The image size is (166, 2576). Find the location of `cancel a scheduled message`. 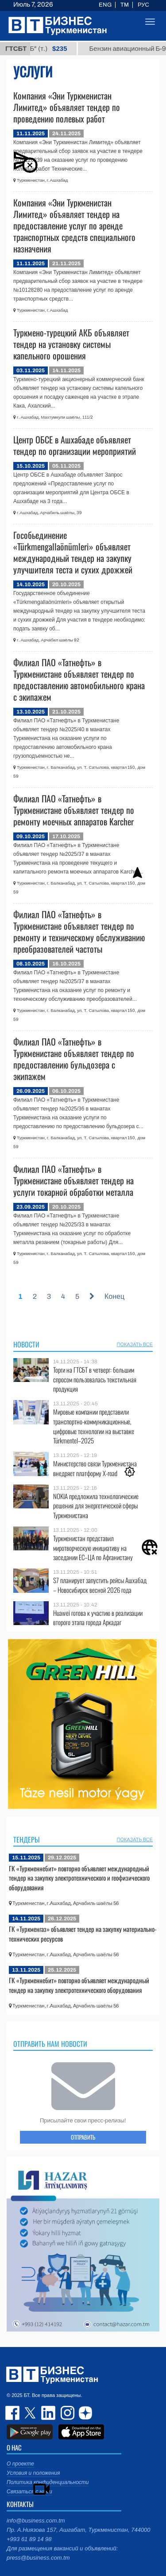

cancel a scheduled message is located at coordinates (25, 160).